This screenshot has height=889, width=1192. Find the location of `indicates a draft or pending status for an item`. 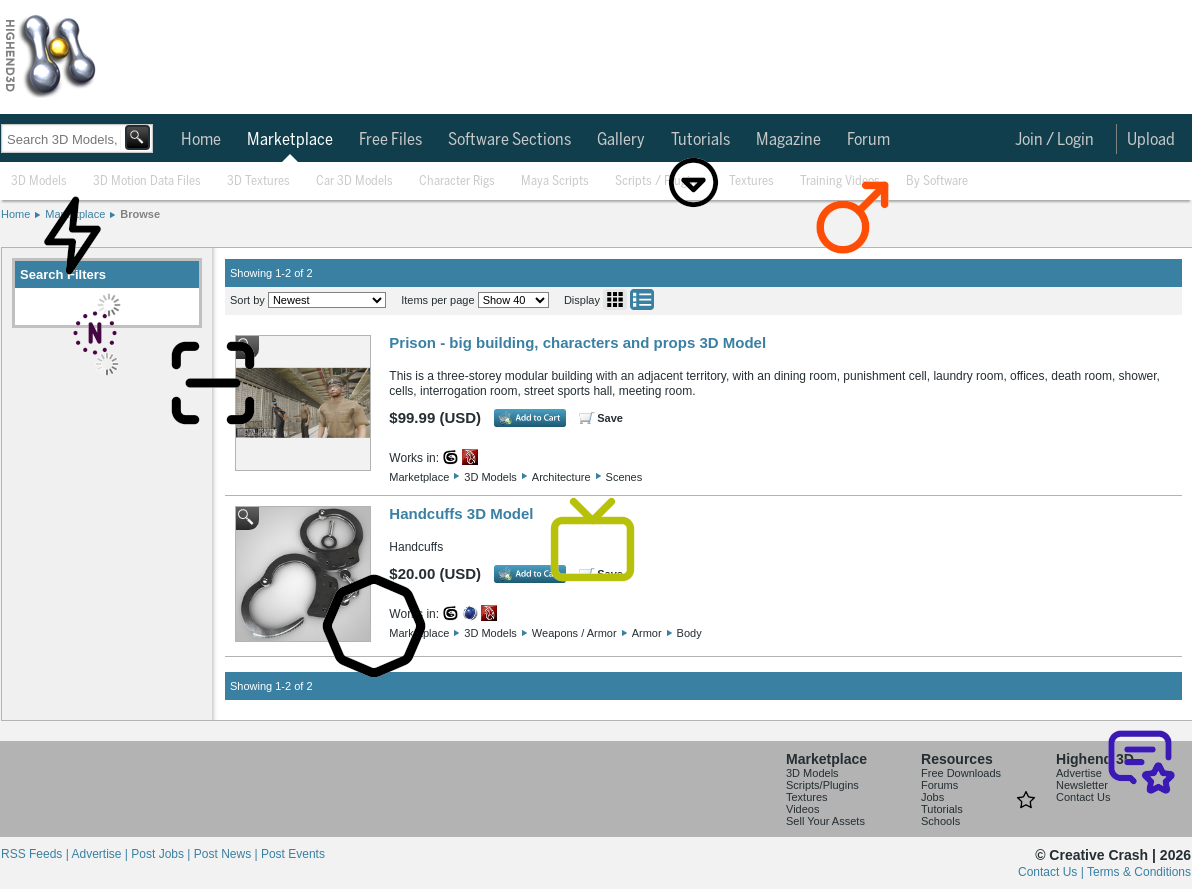

indicates a draft or pending status for an item is located at coordinates (95, 333).